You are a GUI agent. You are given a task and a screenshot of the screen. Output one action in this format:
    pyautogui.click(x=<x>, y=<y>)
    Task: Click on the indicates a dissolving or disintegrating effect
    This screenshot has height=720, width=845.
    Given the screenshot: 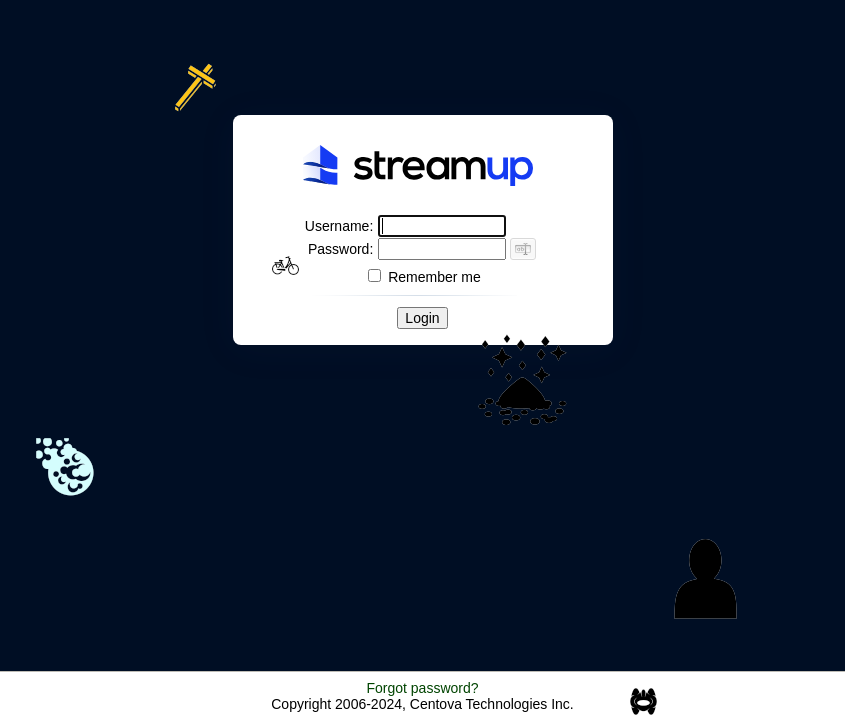 What is the action you would take?
    pyautogui.click(x=65, y=467)
    